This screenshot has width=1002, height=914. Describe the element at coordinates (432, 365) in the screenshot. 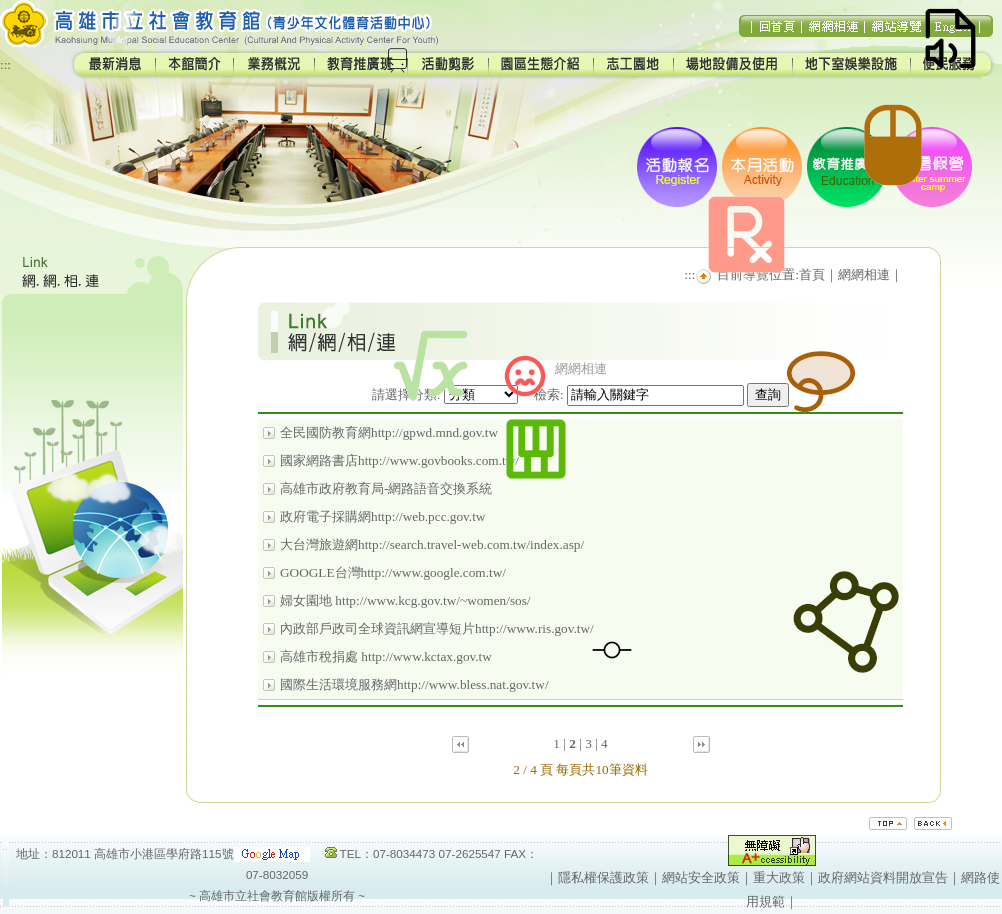

I see `access square root calculator function` at that location.